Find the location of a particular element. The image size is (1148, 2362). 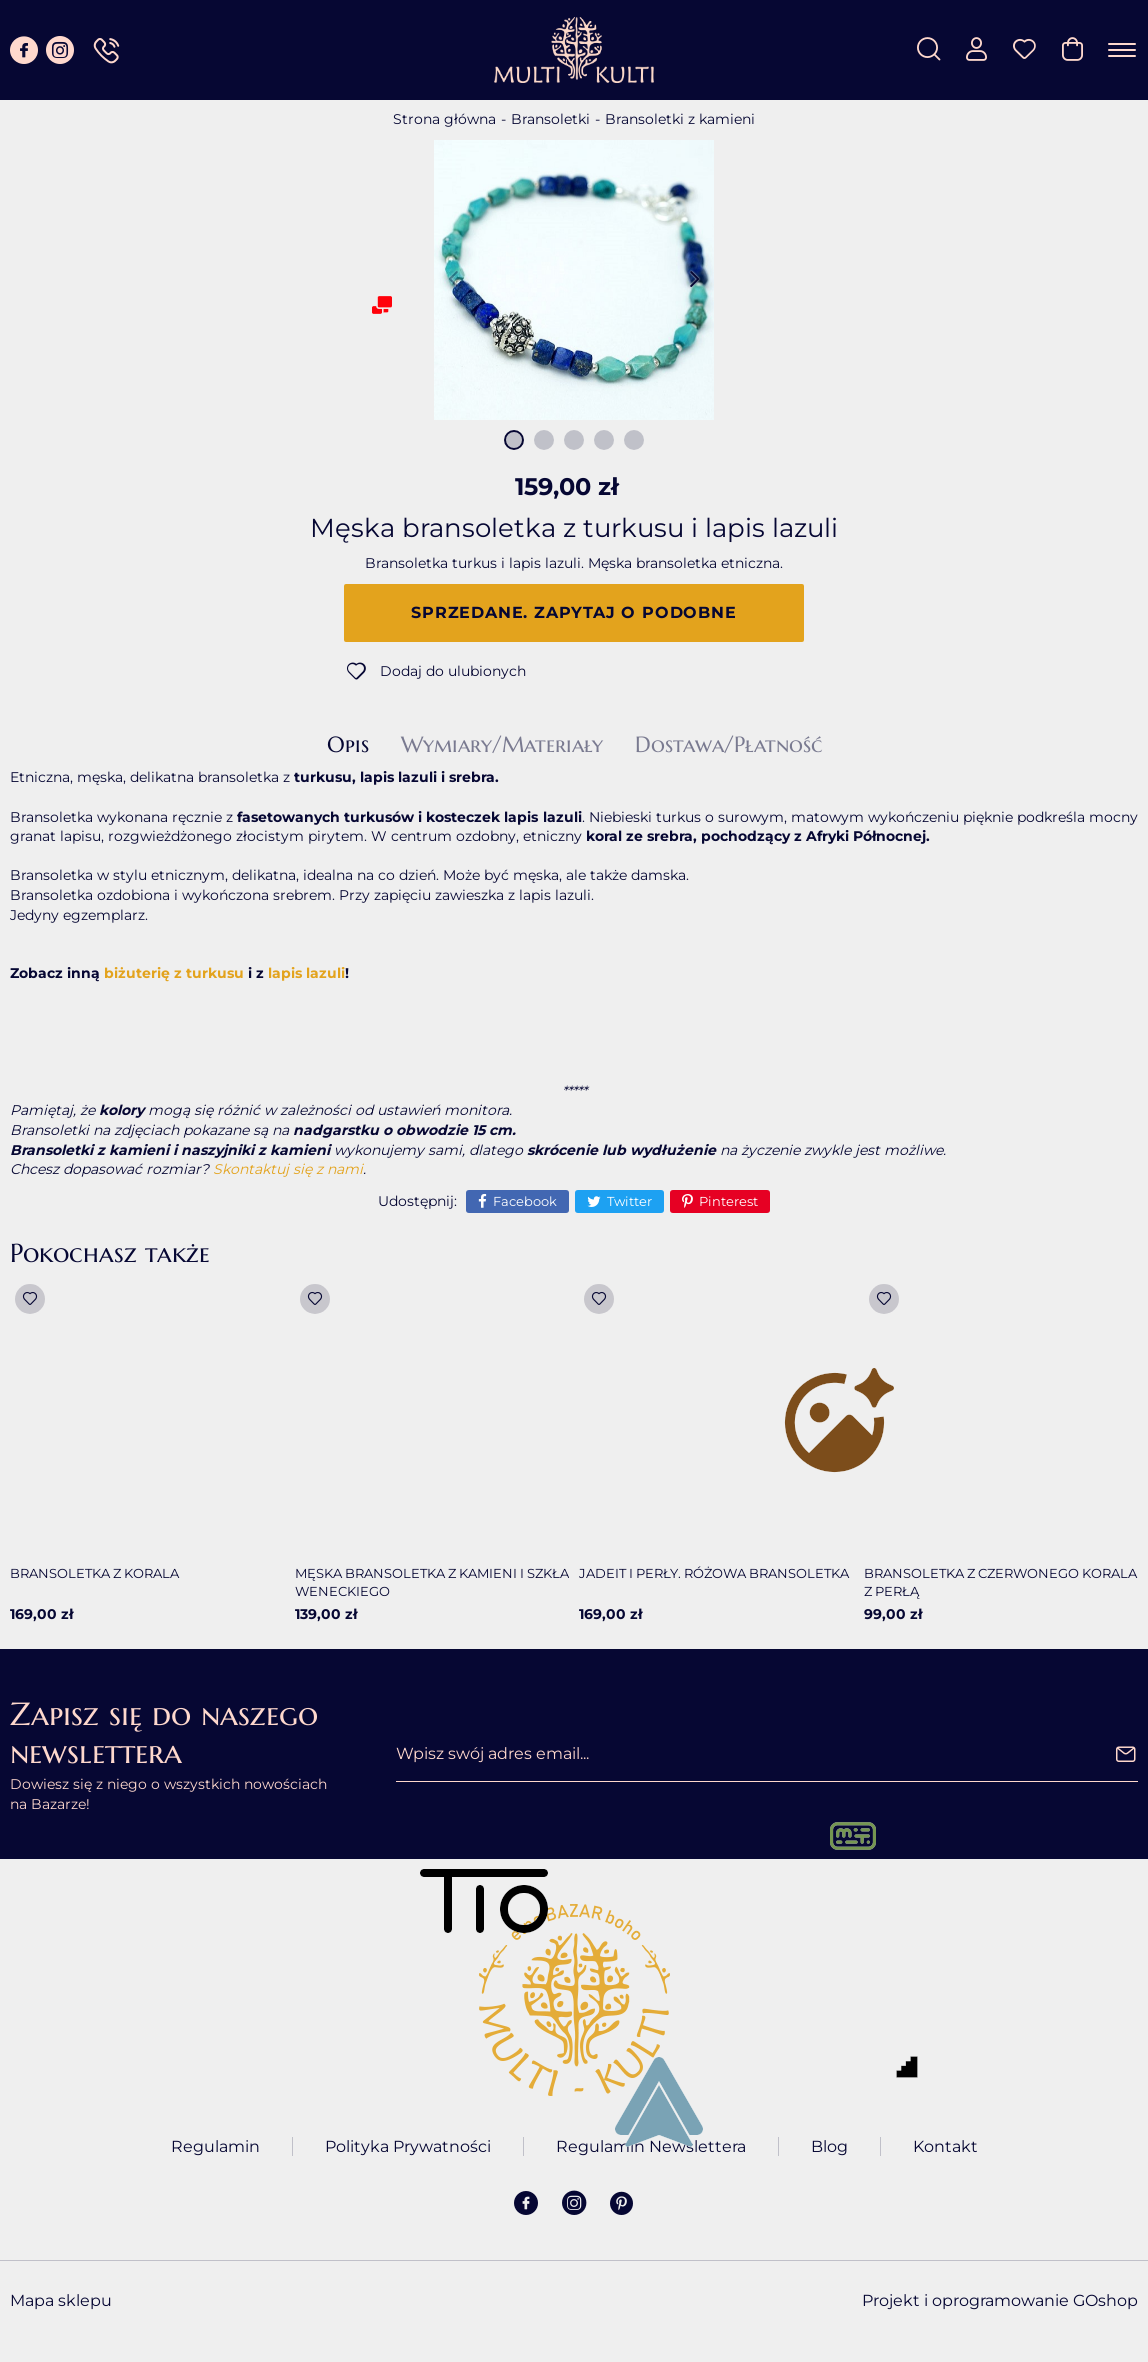

generate ai-enhanced image is located at coordinates (834, 1422).